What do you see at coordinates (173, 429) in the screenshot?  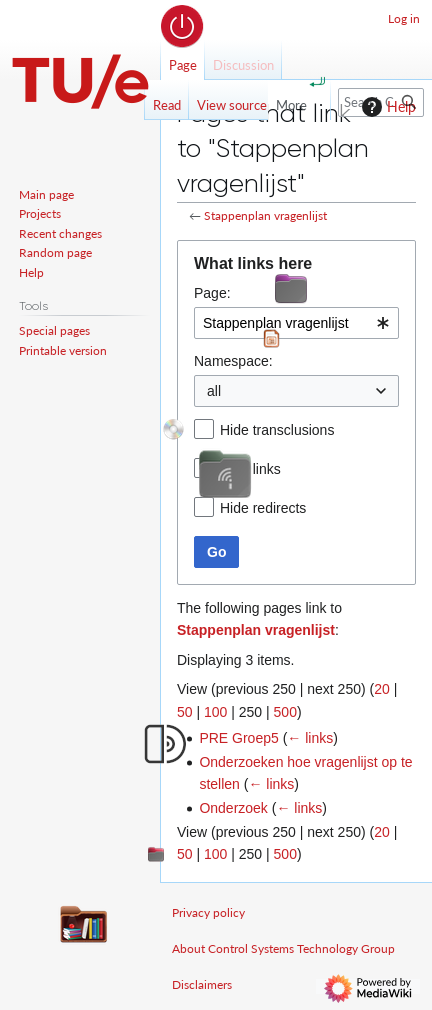 I see `access audio CD contents` at bounding box center [173, 429].